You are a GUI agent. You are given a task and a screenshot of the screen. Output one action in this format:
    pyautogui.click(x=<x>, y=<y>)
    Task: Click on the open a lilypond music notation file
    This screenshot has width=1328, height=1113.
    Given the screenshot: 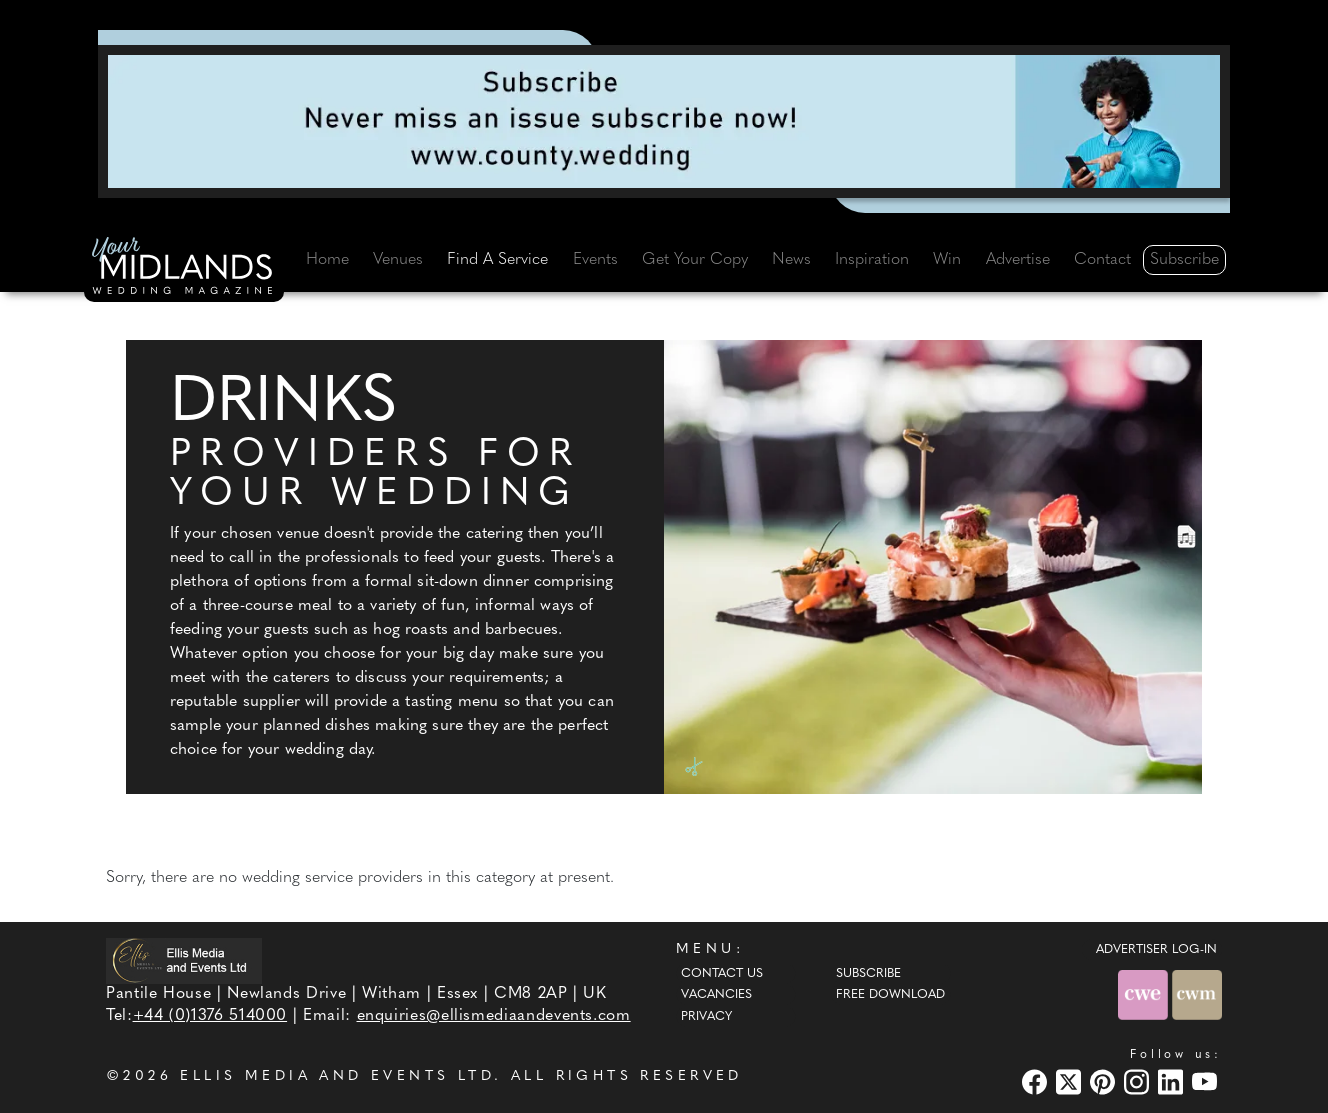 What is the action you would take?
    pyautogui.click(x=1186, y=536)
    